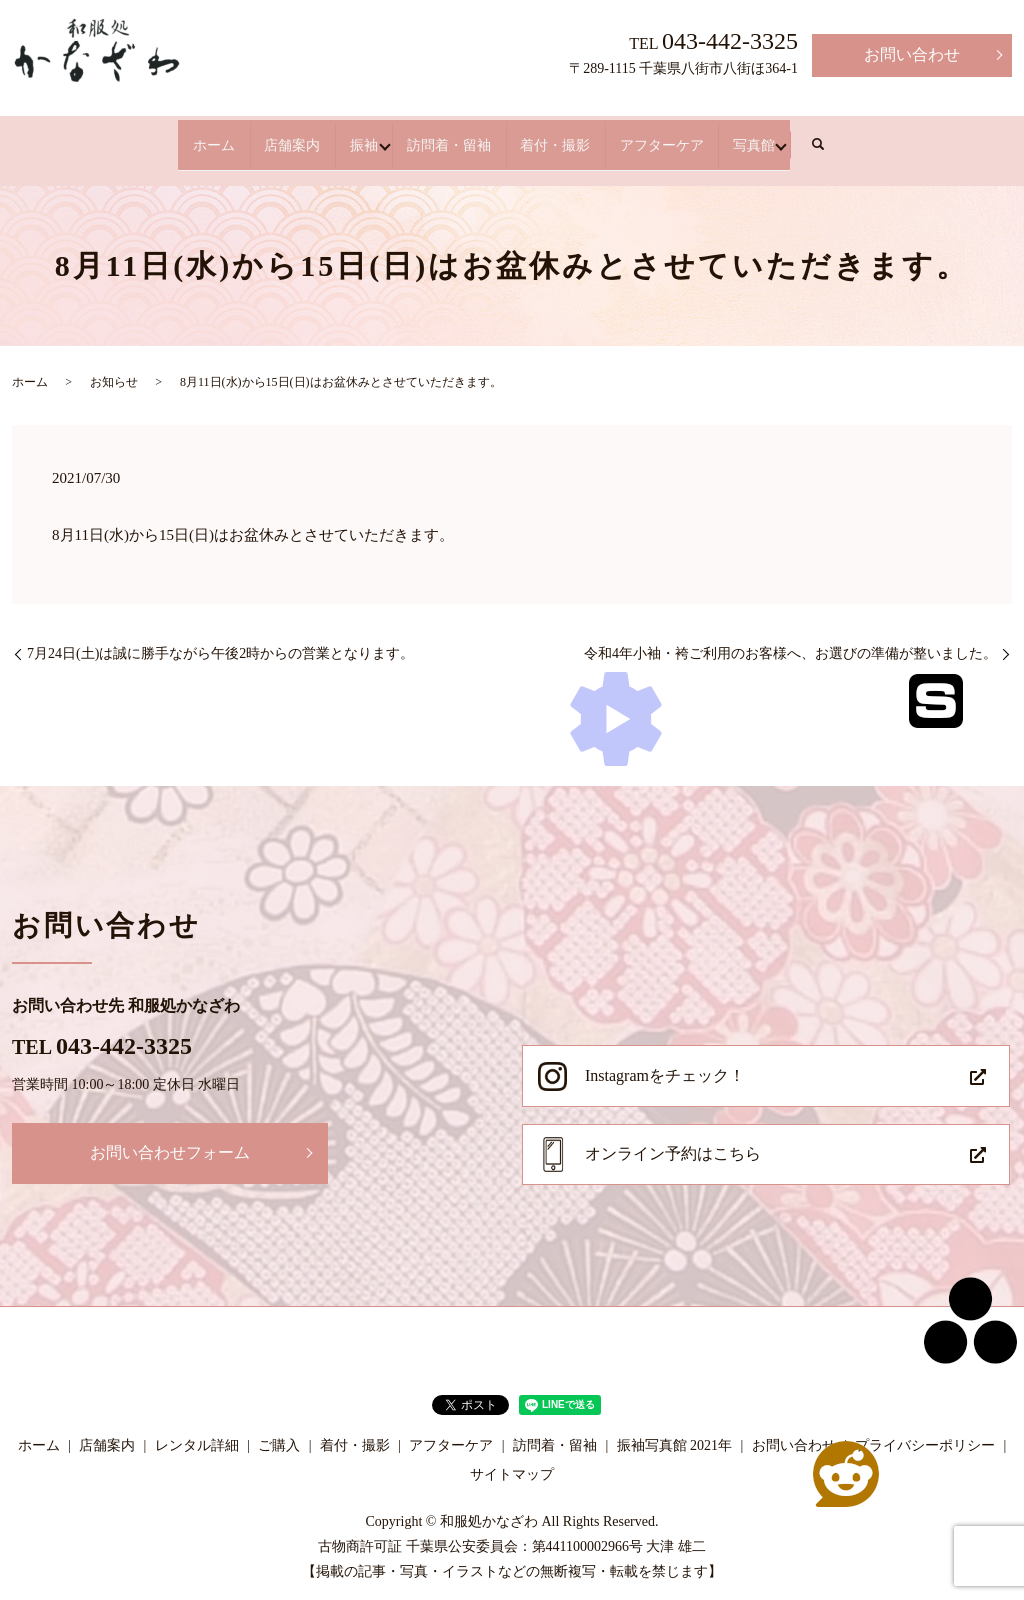 The image size is (1024, 1600). What do you see at coordinates (970, 1320) in the screenshot?
I see `julia programming language logo` at bounding box center [970, 1320].